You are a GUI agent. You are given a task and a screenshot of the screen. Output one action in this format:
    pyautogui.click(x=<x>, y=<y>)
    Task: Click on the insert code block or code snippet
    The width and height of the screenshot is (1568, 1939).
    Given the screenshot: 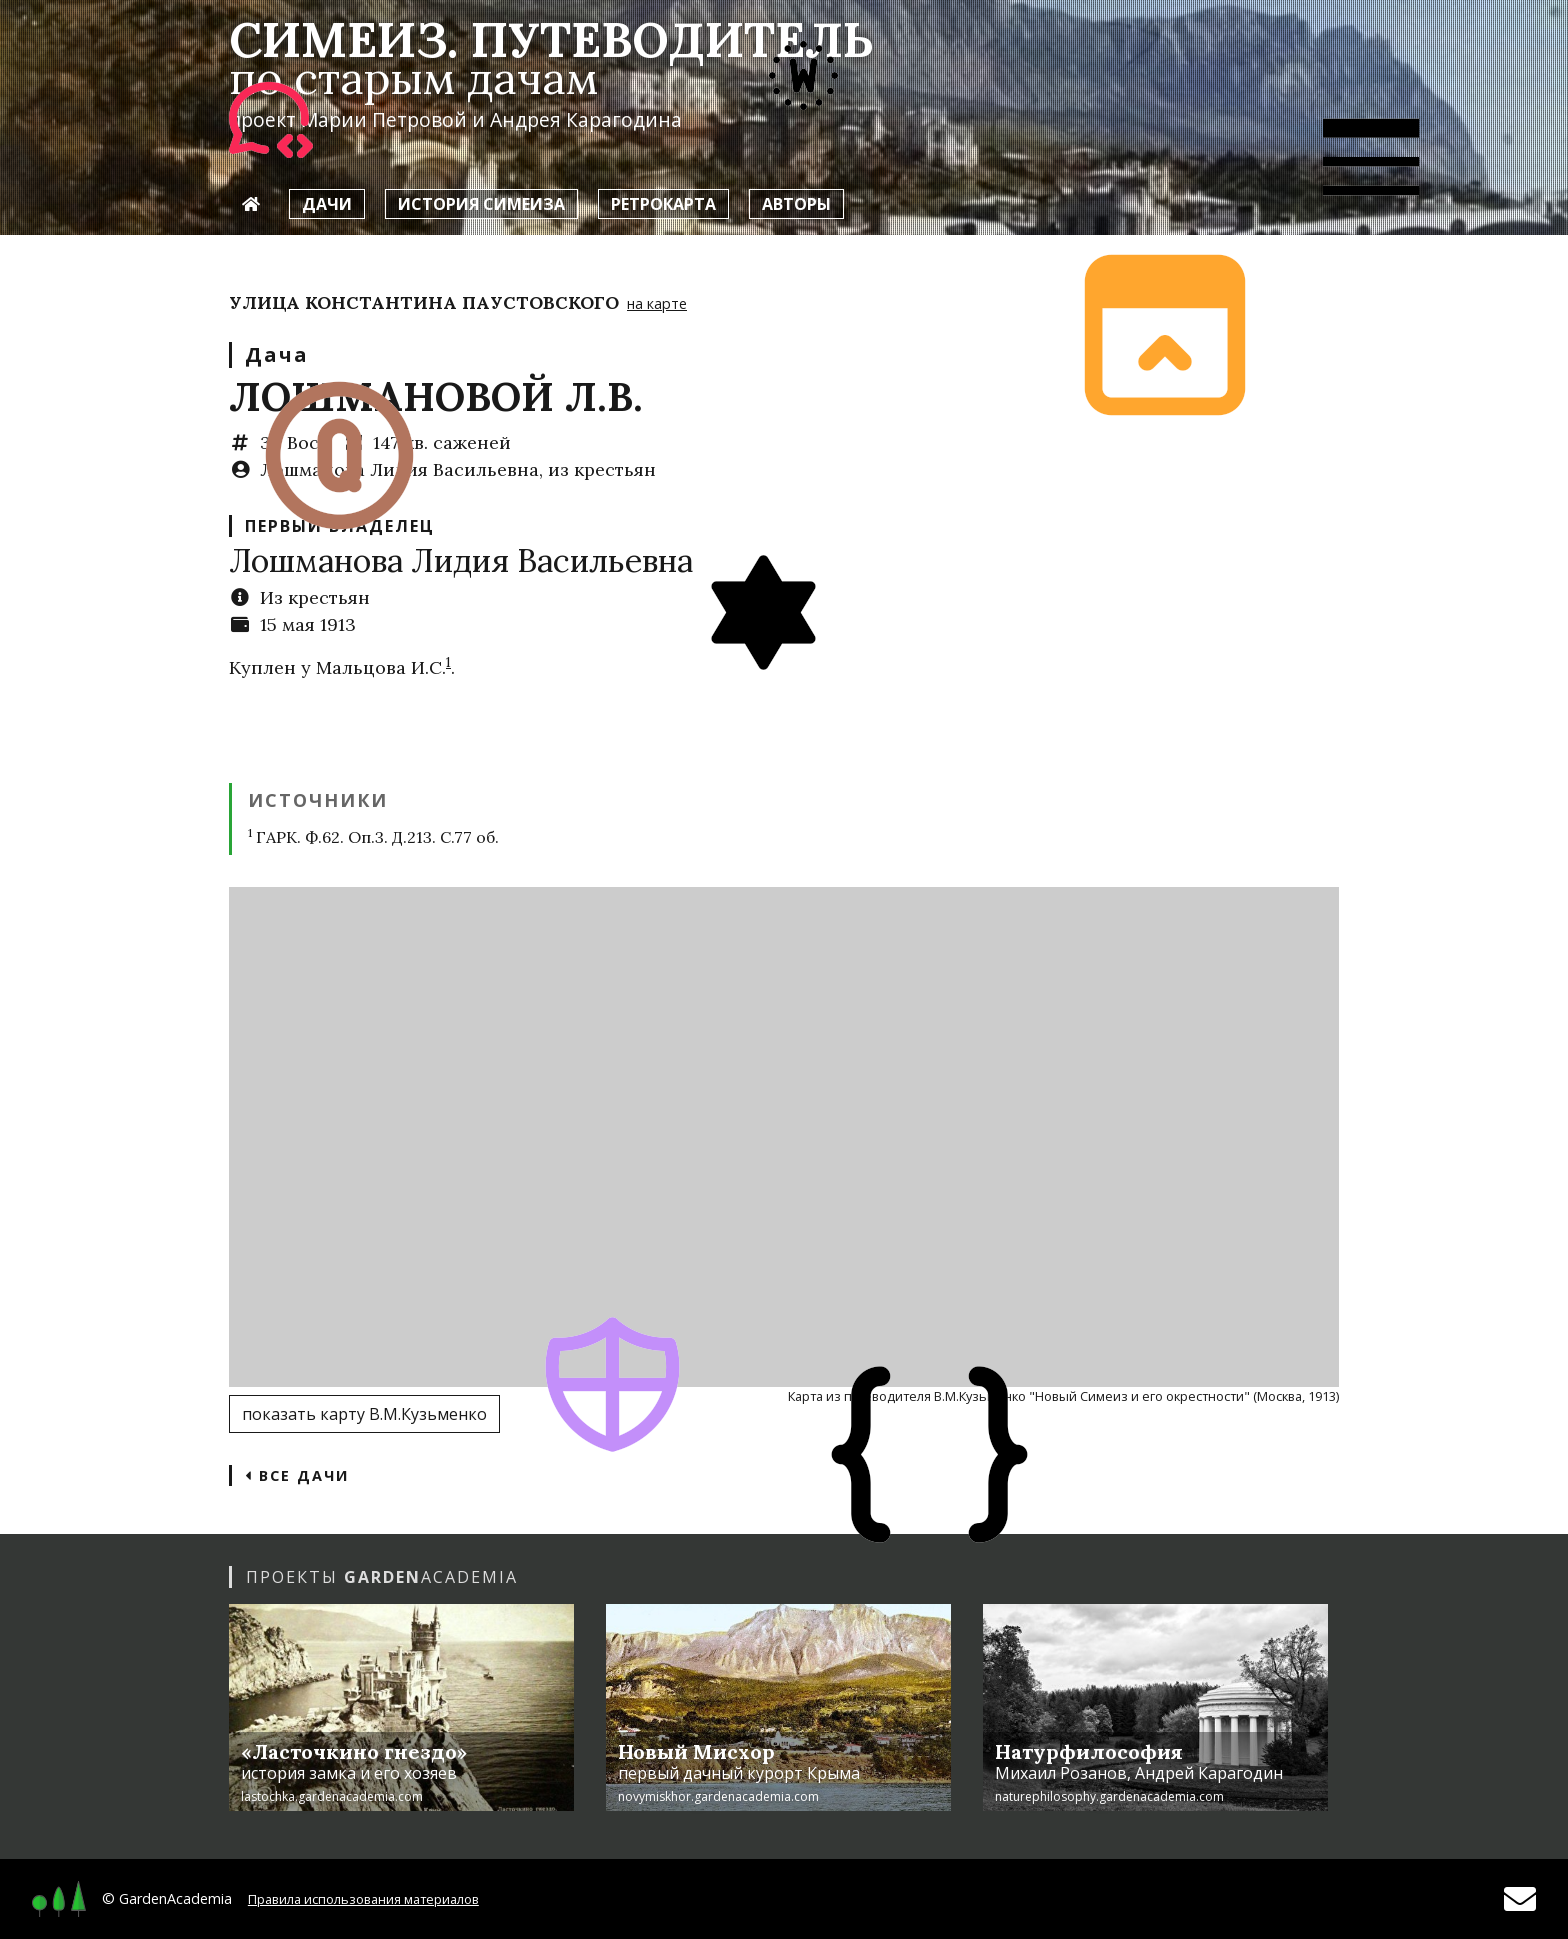 What is the action you would take?
    pyautogui.click(x=929, y=1454)
    